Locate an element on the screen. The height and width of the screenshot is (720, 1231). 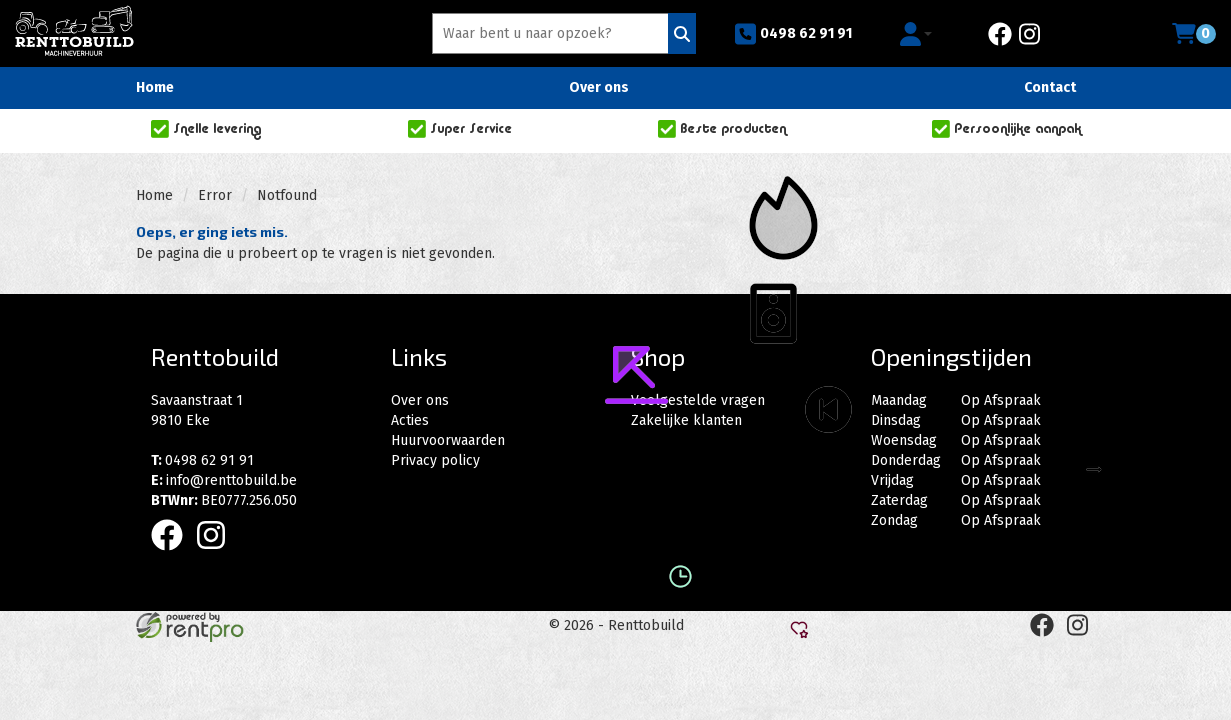
indicates trending or popular content is located at coordinates (783, 219).